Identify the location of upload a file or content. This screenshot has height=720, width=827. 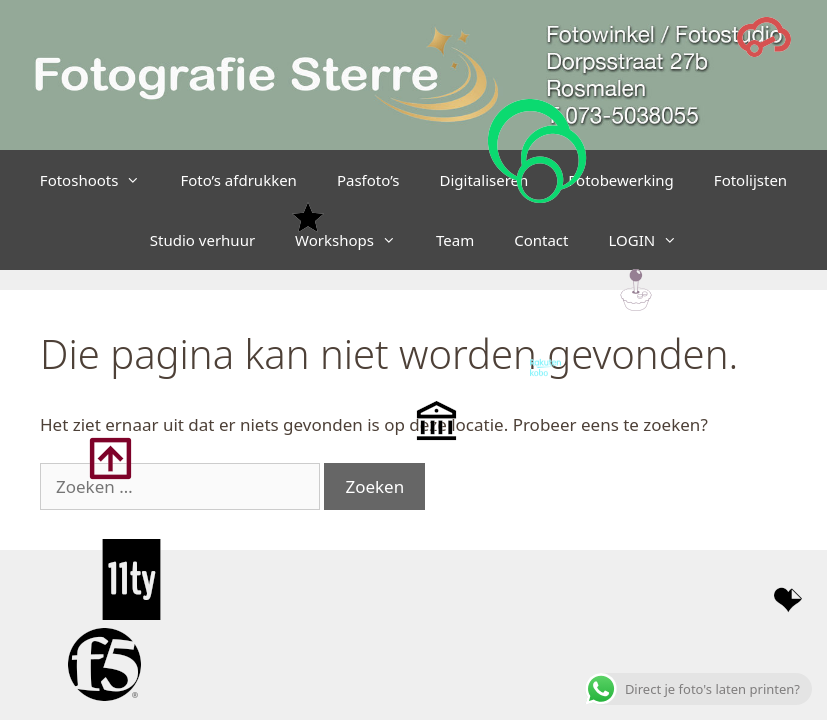
(110, 458).